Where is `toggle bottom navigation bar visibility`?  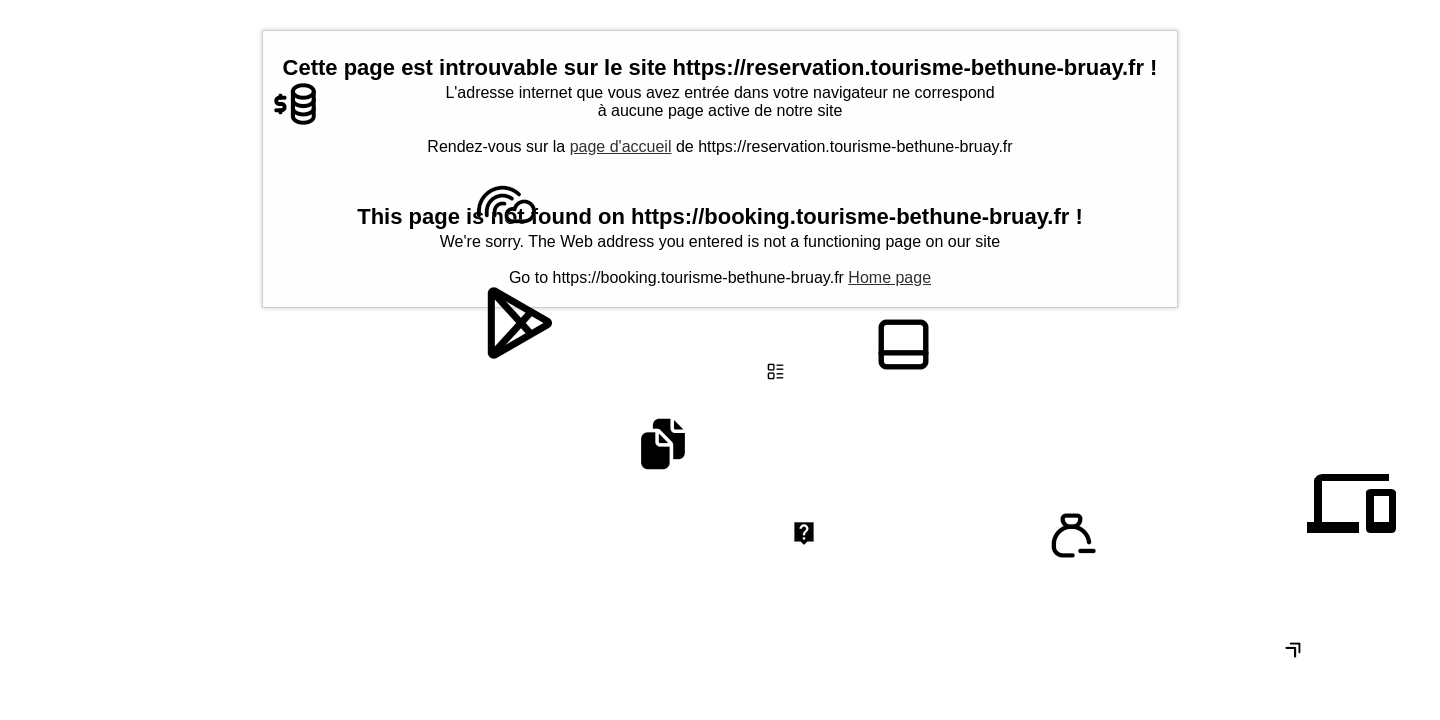
toggle bottom navigation bar visibility is located at coordinates (903, 344).